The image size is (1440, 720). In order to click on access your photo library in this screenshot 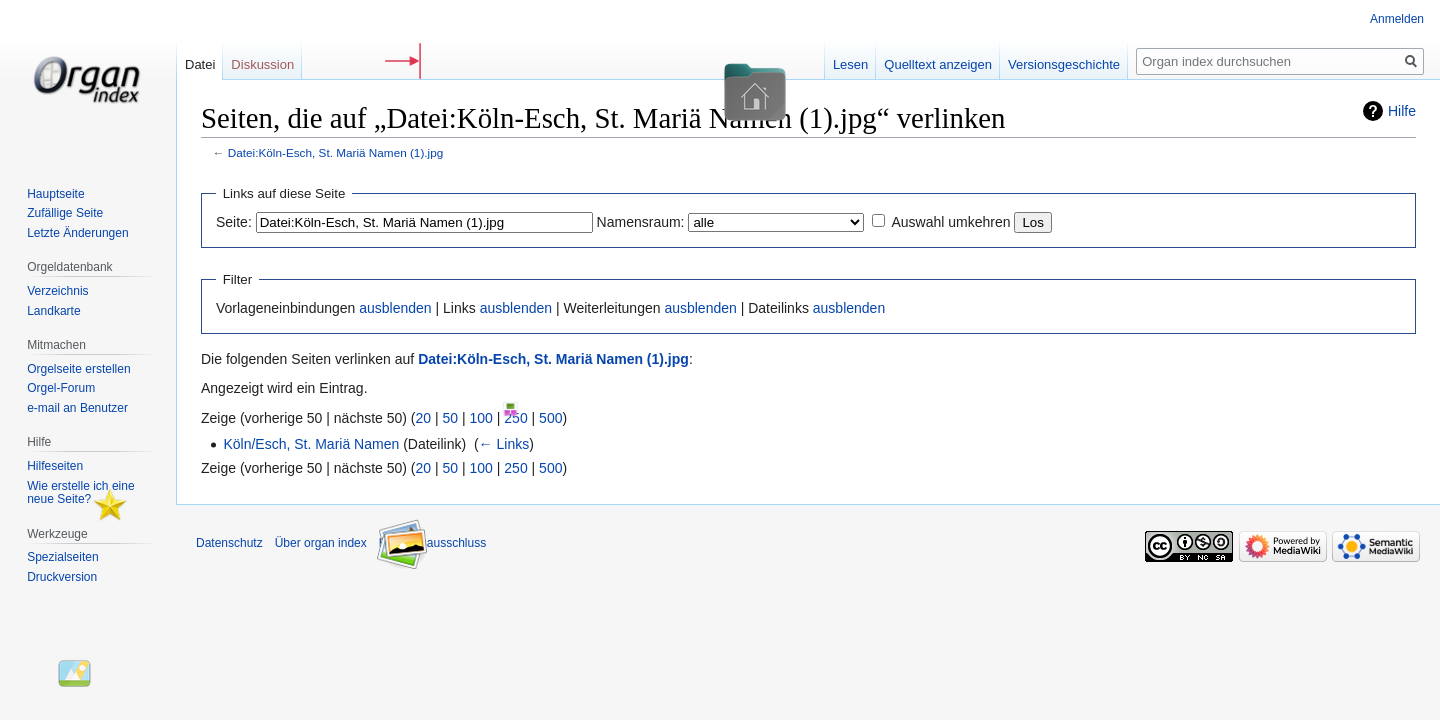, I will do `click(402, 544)`.